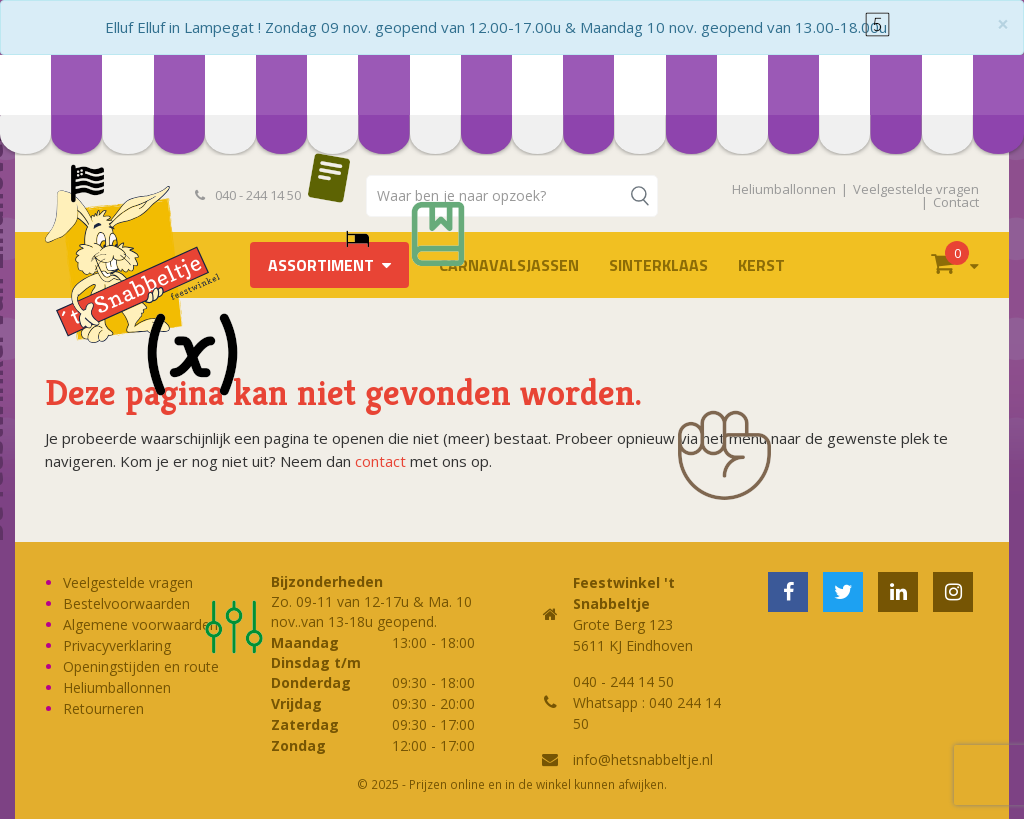  Describe the element at coordinates (438, 234) in the screenshot. I see `view your bookmarked items` at that location.